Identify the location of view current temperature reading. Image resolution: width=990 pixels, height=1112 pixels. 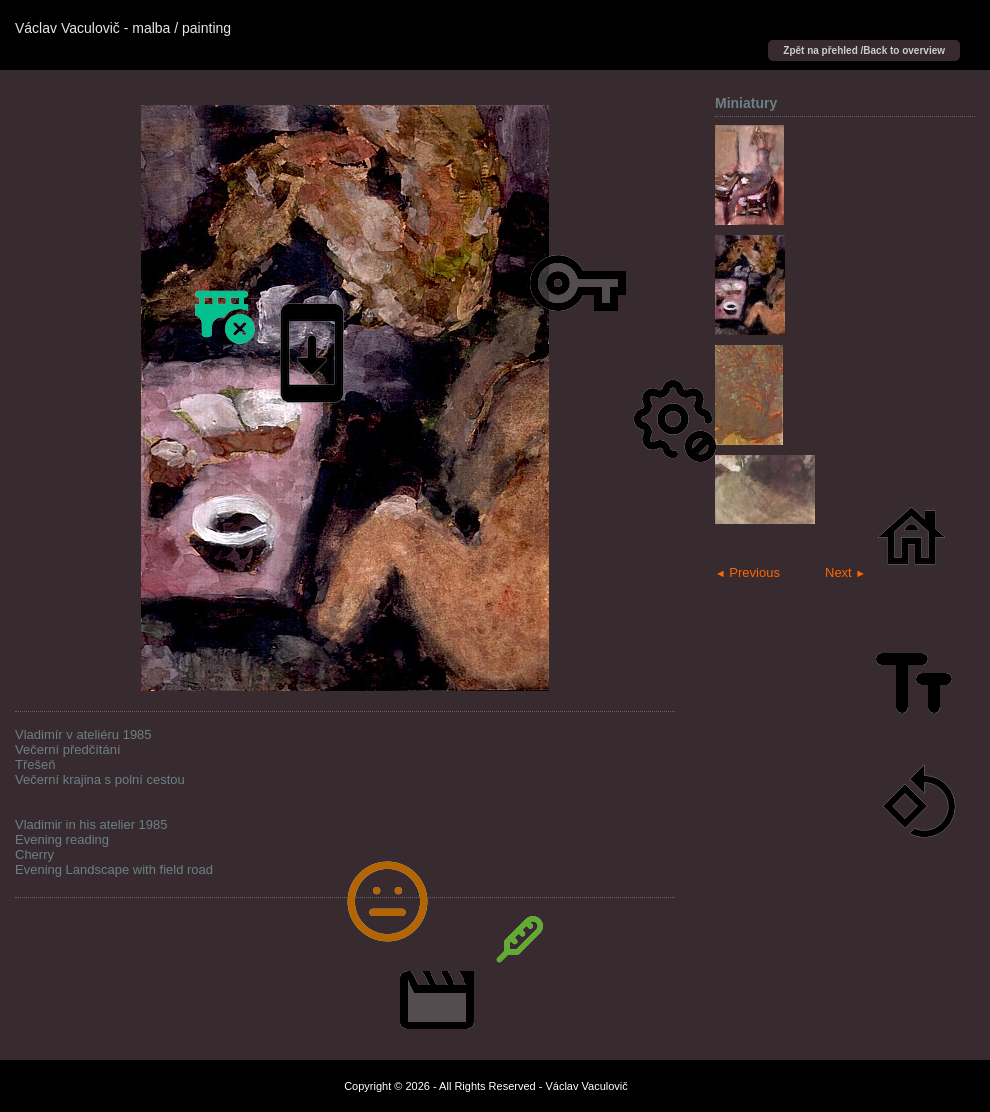
(520, 939).